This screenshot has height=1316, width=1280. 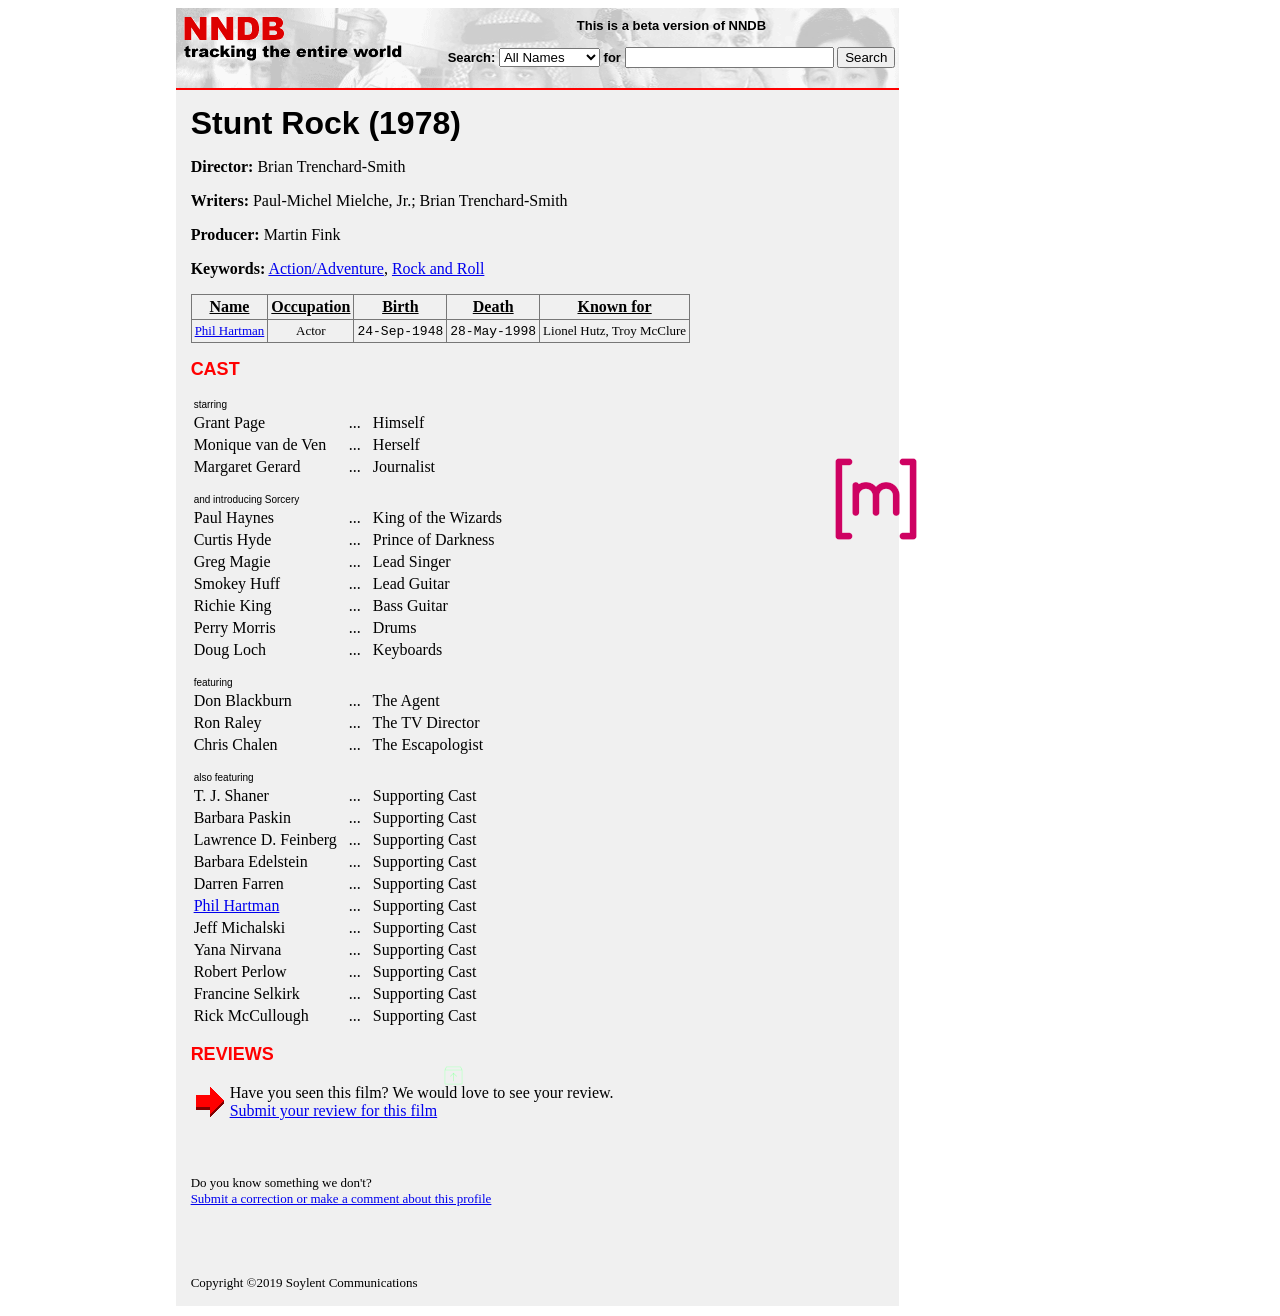 I want to click on upload files to storage, so click(x=453, y=1075).